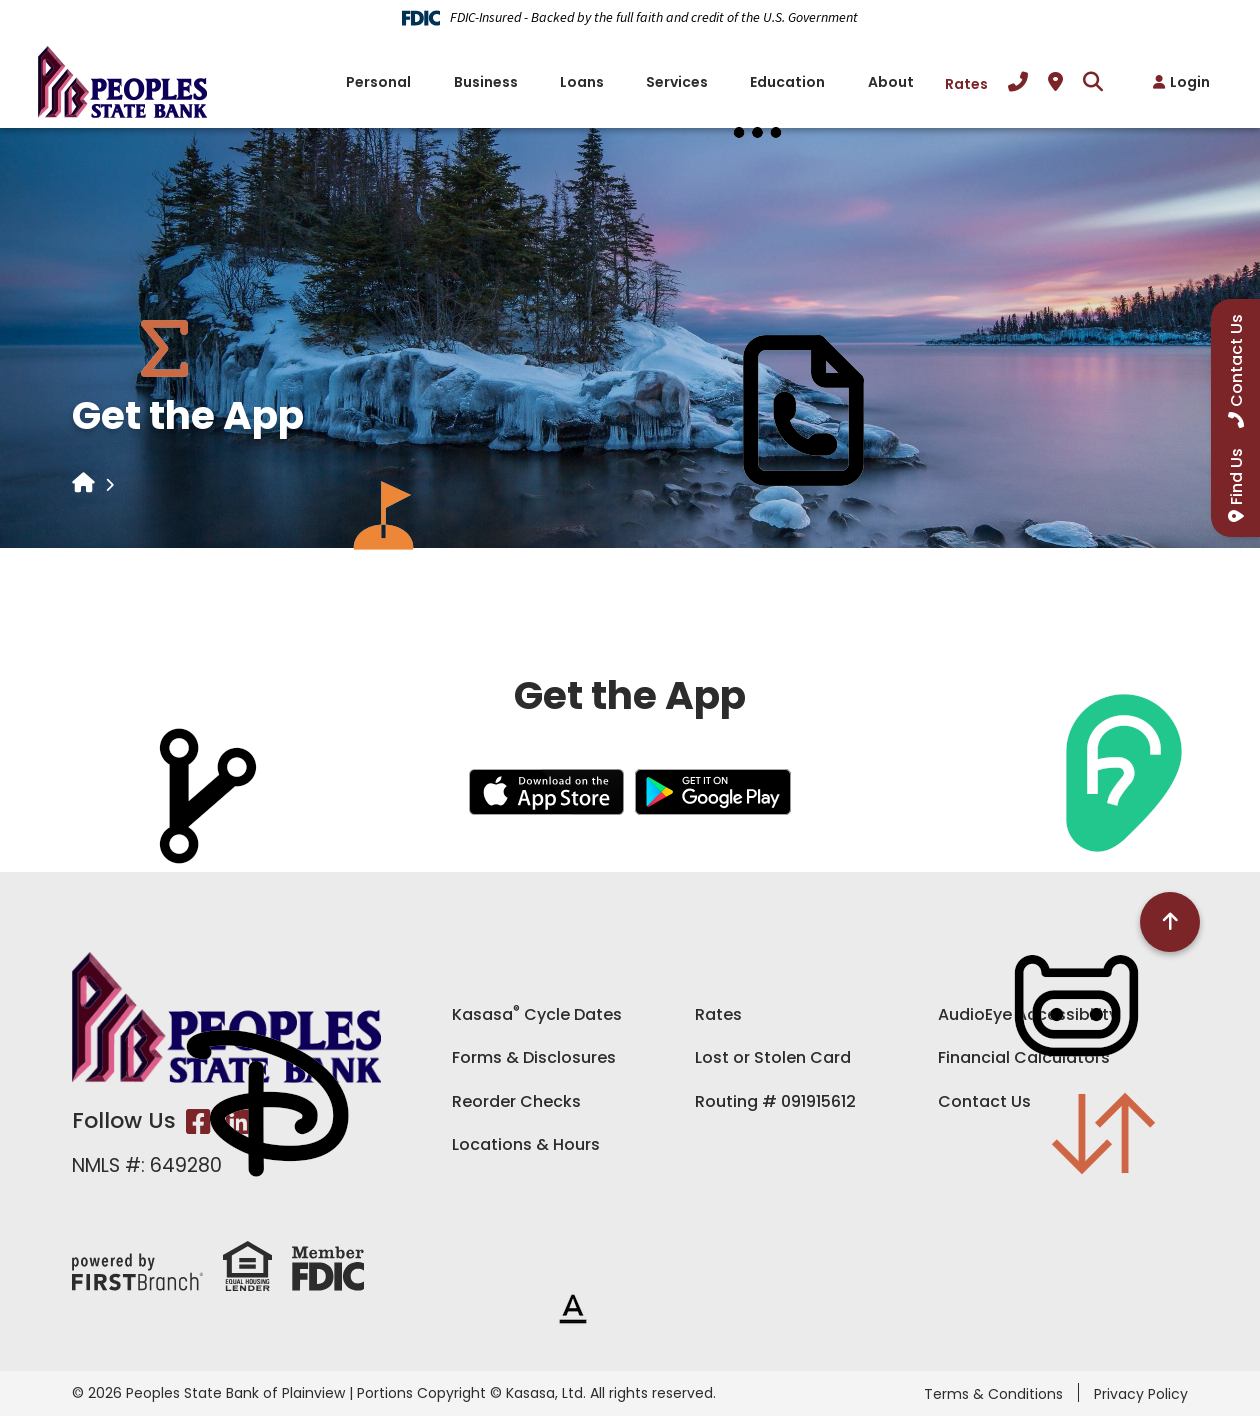  I want to click on view repository branches, so click(208, 796).